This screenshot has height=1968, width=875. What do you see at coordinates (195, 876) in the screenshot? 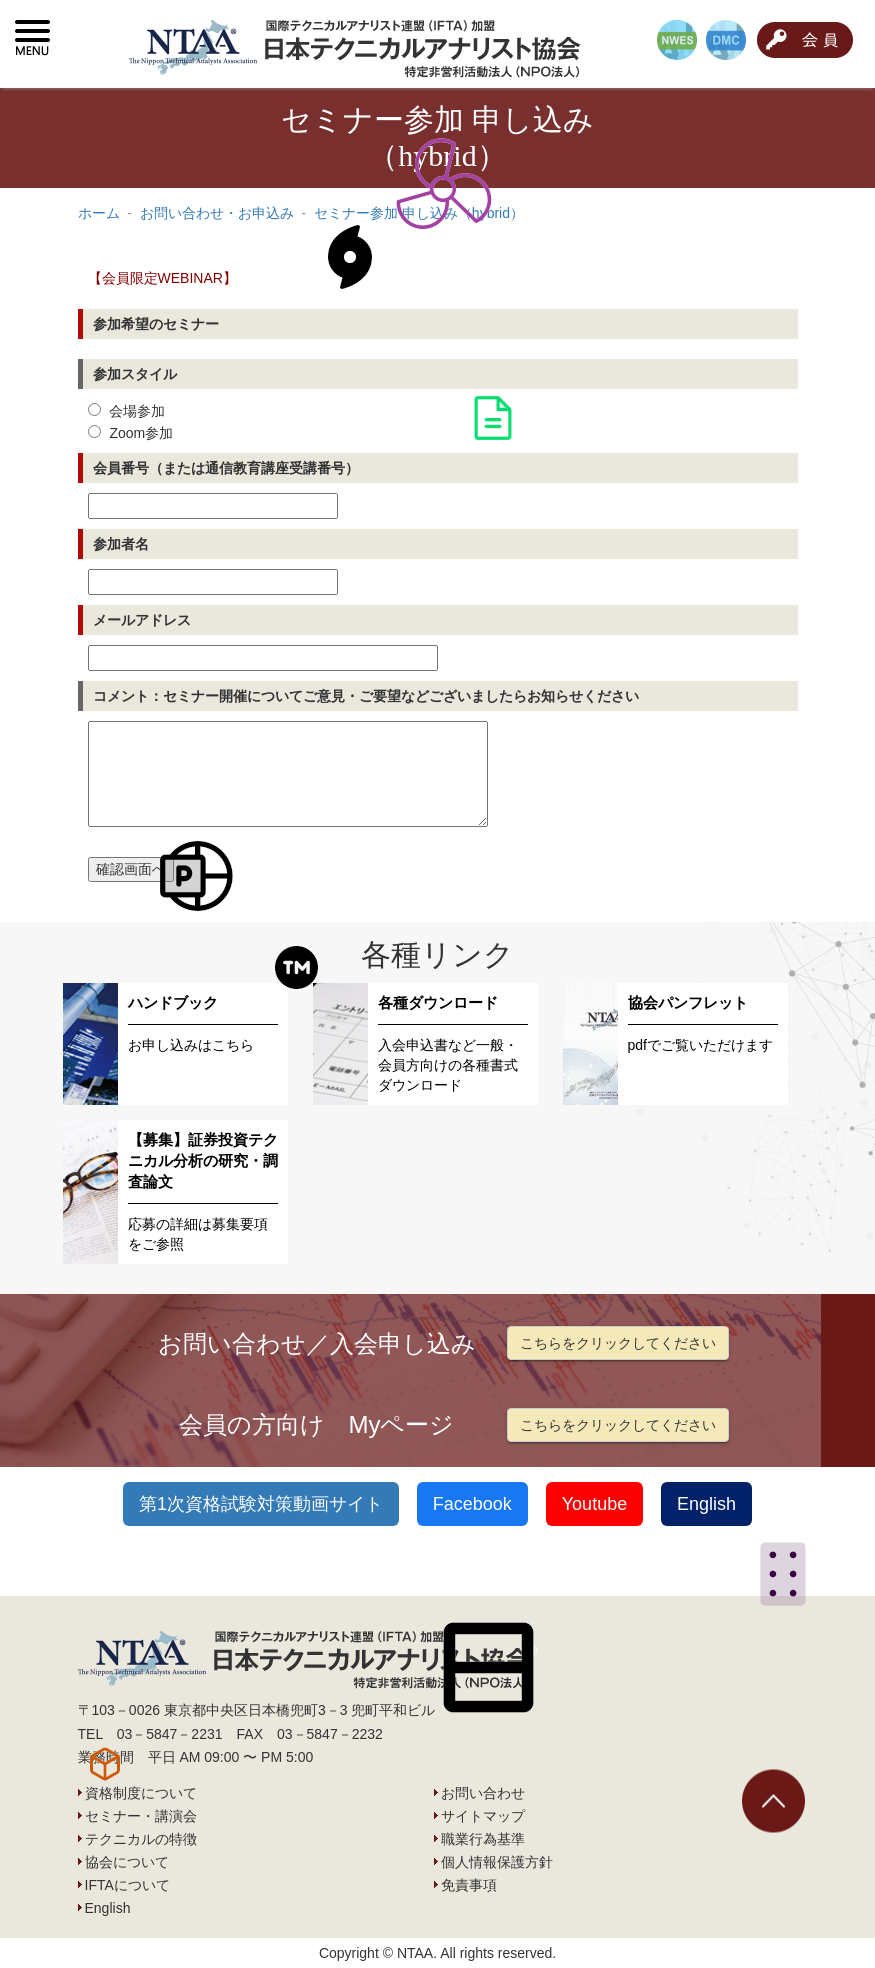
I see `open Microsoft PowerPoint` at bounding box center [195, 876].